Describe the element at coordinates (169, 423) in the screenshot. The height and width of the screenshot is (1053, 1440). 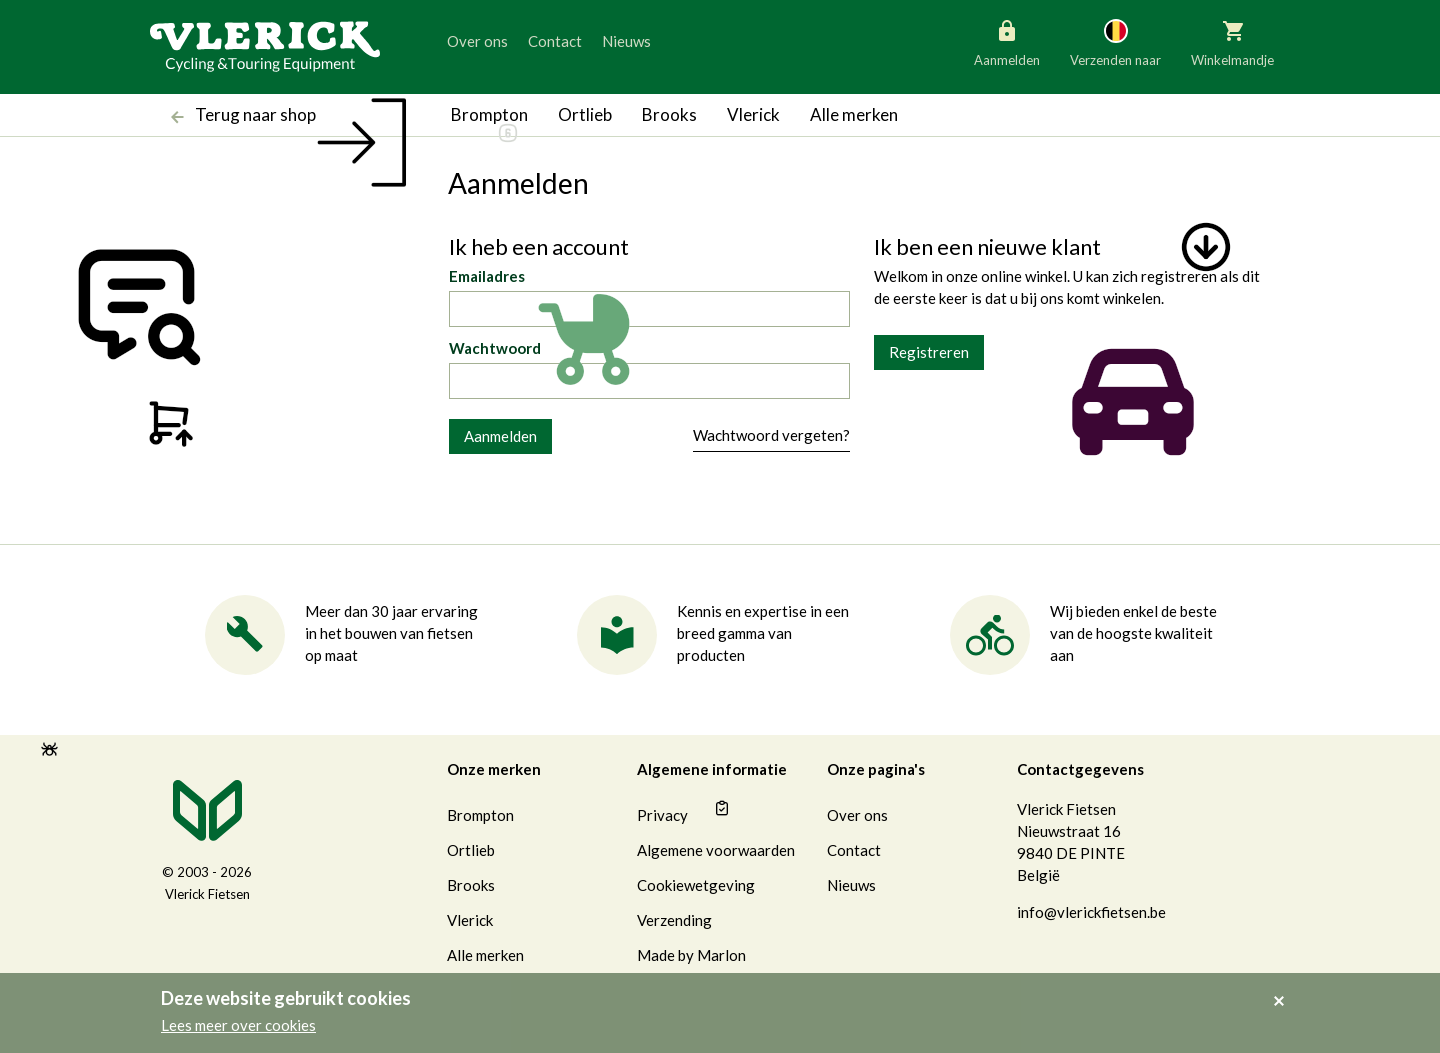
I see `upload items to your cart` at that location.